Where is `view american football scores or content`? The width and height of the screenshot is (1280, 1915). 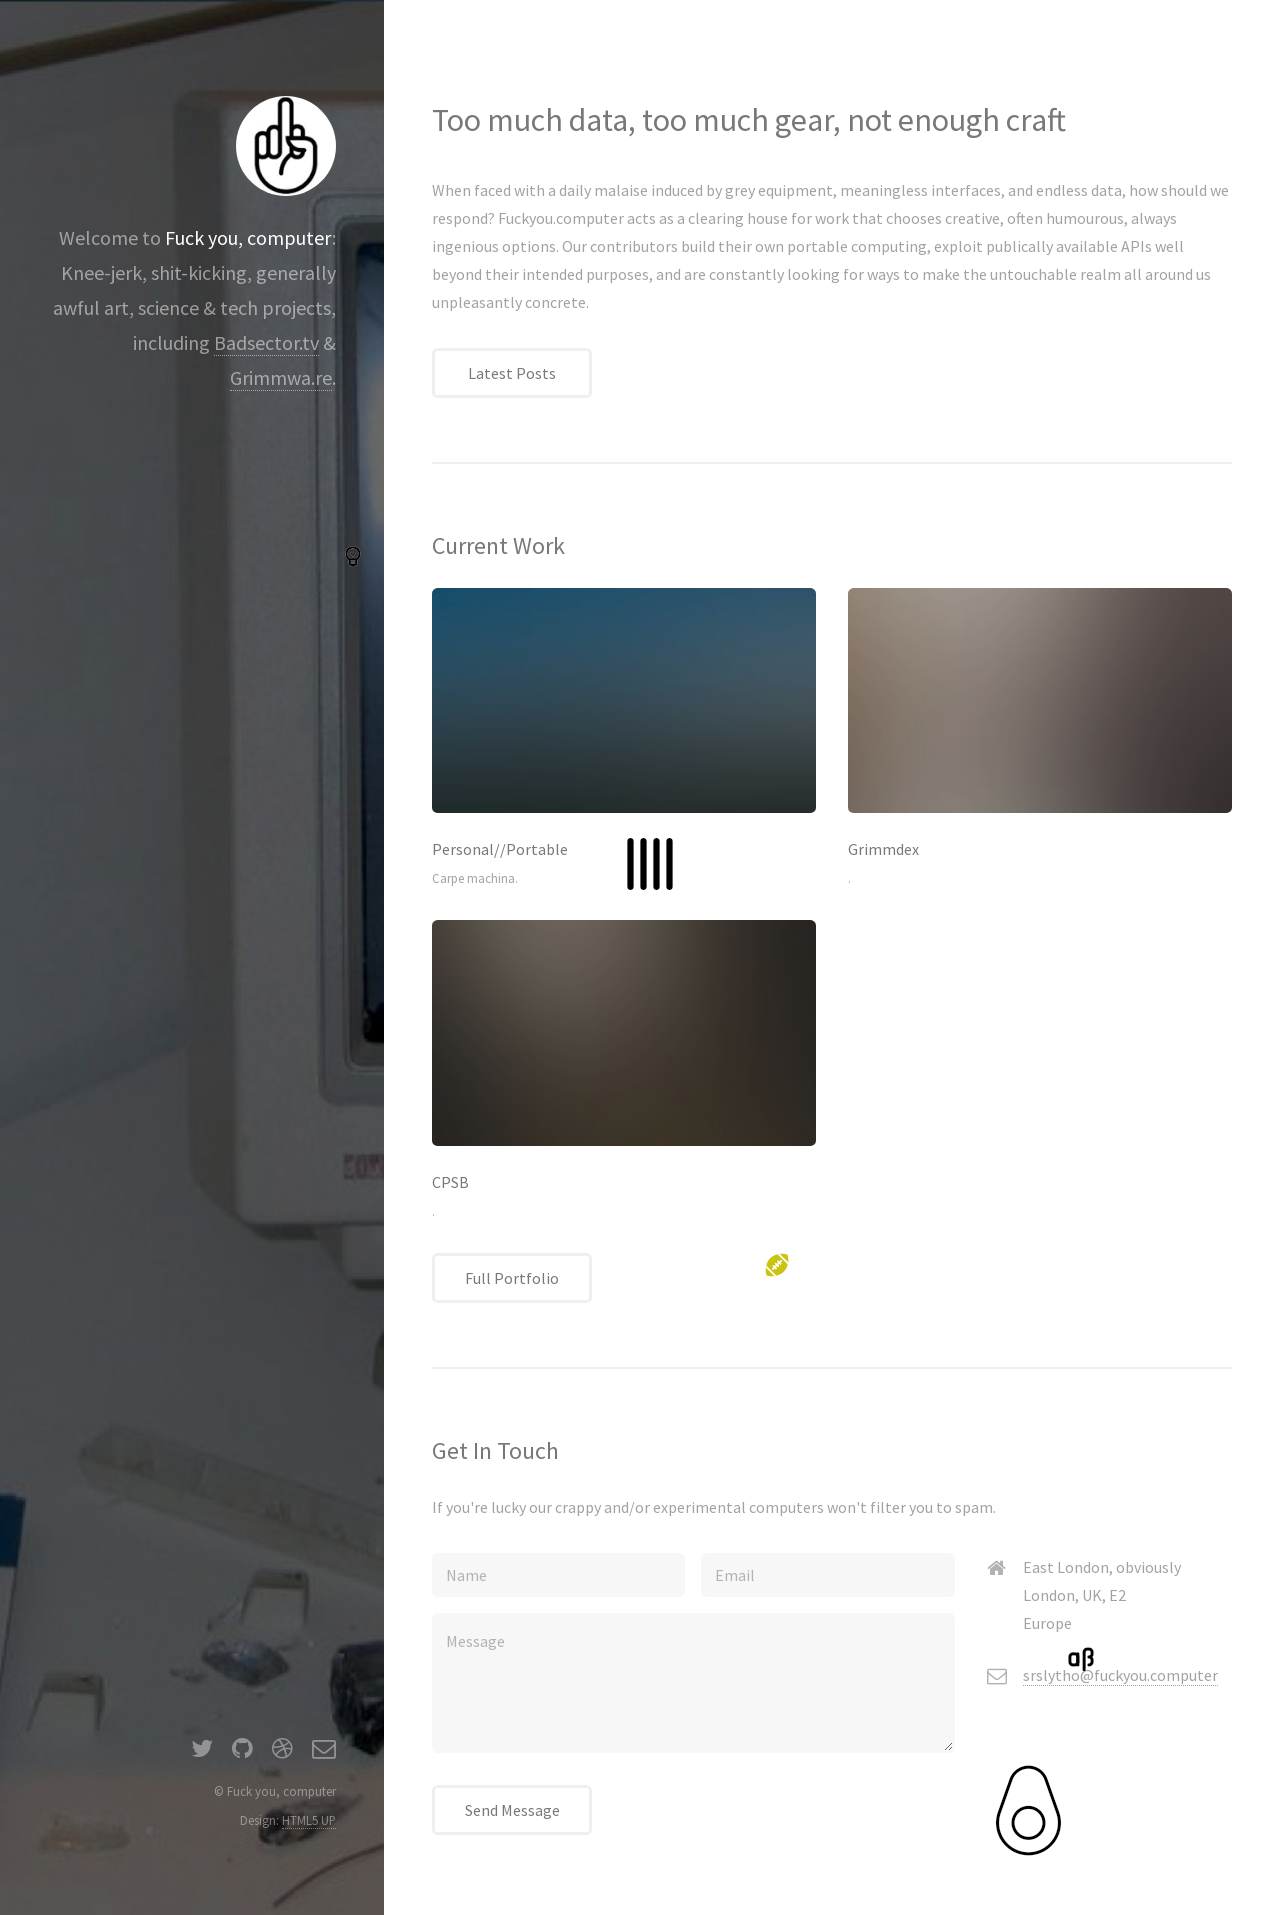
view american football scores or content is located at coordinates (777, 1265).